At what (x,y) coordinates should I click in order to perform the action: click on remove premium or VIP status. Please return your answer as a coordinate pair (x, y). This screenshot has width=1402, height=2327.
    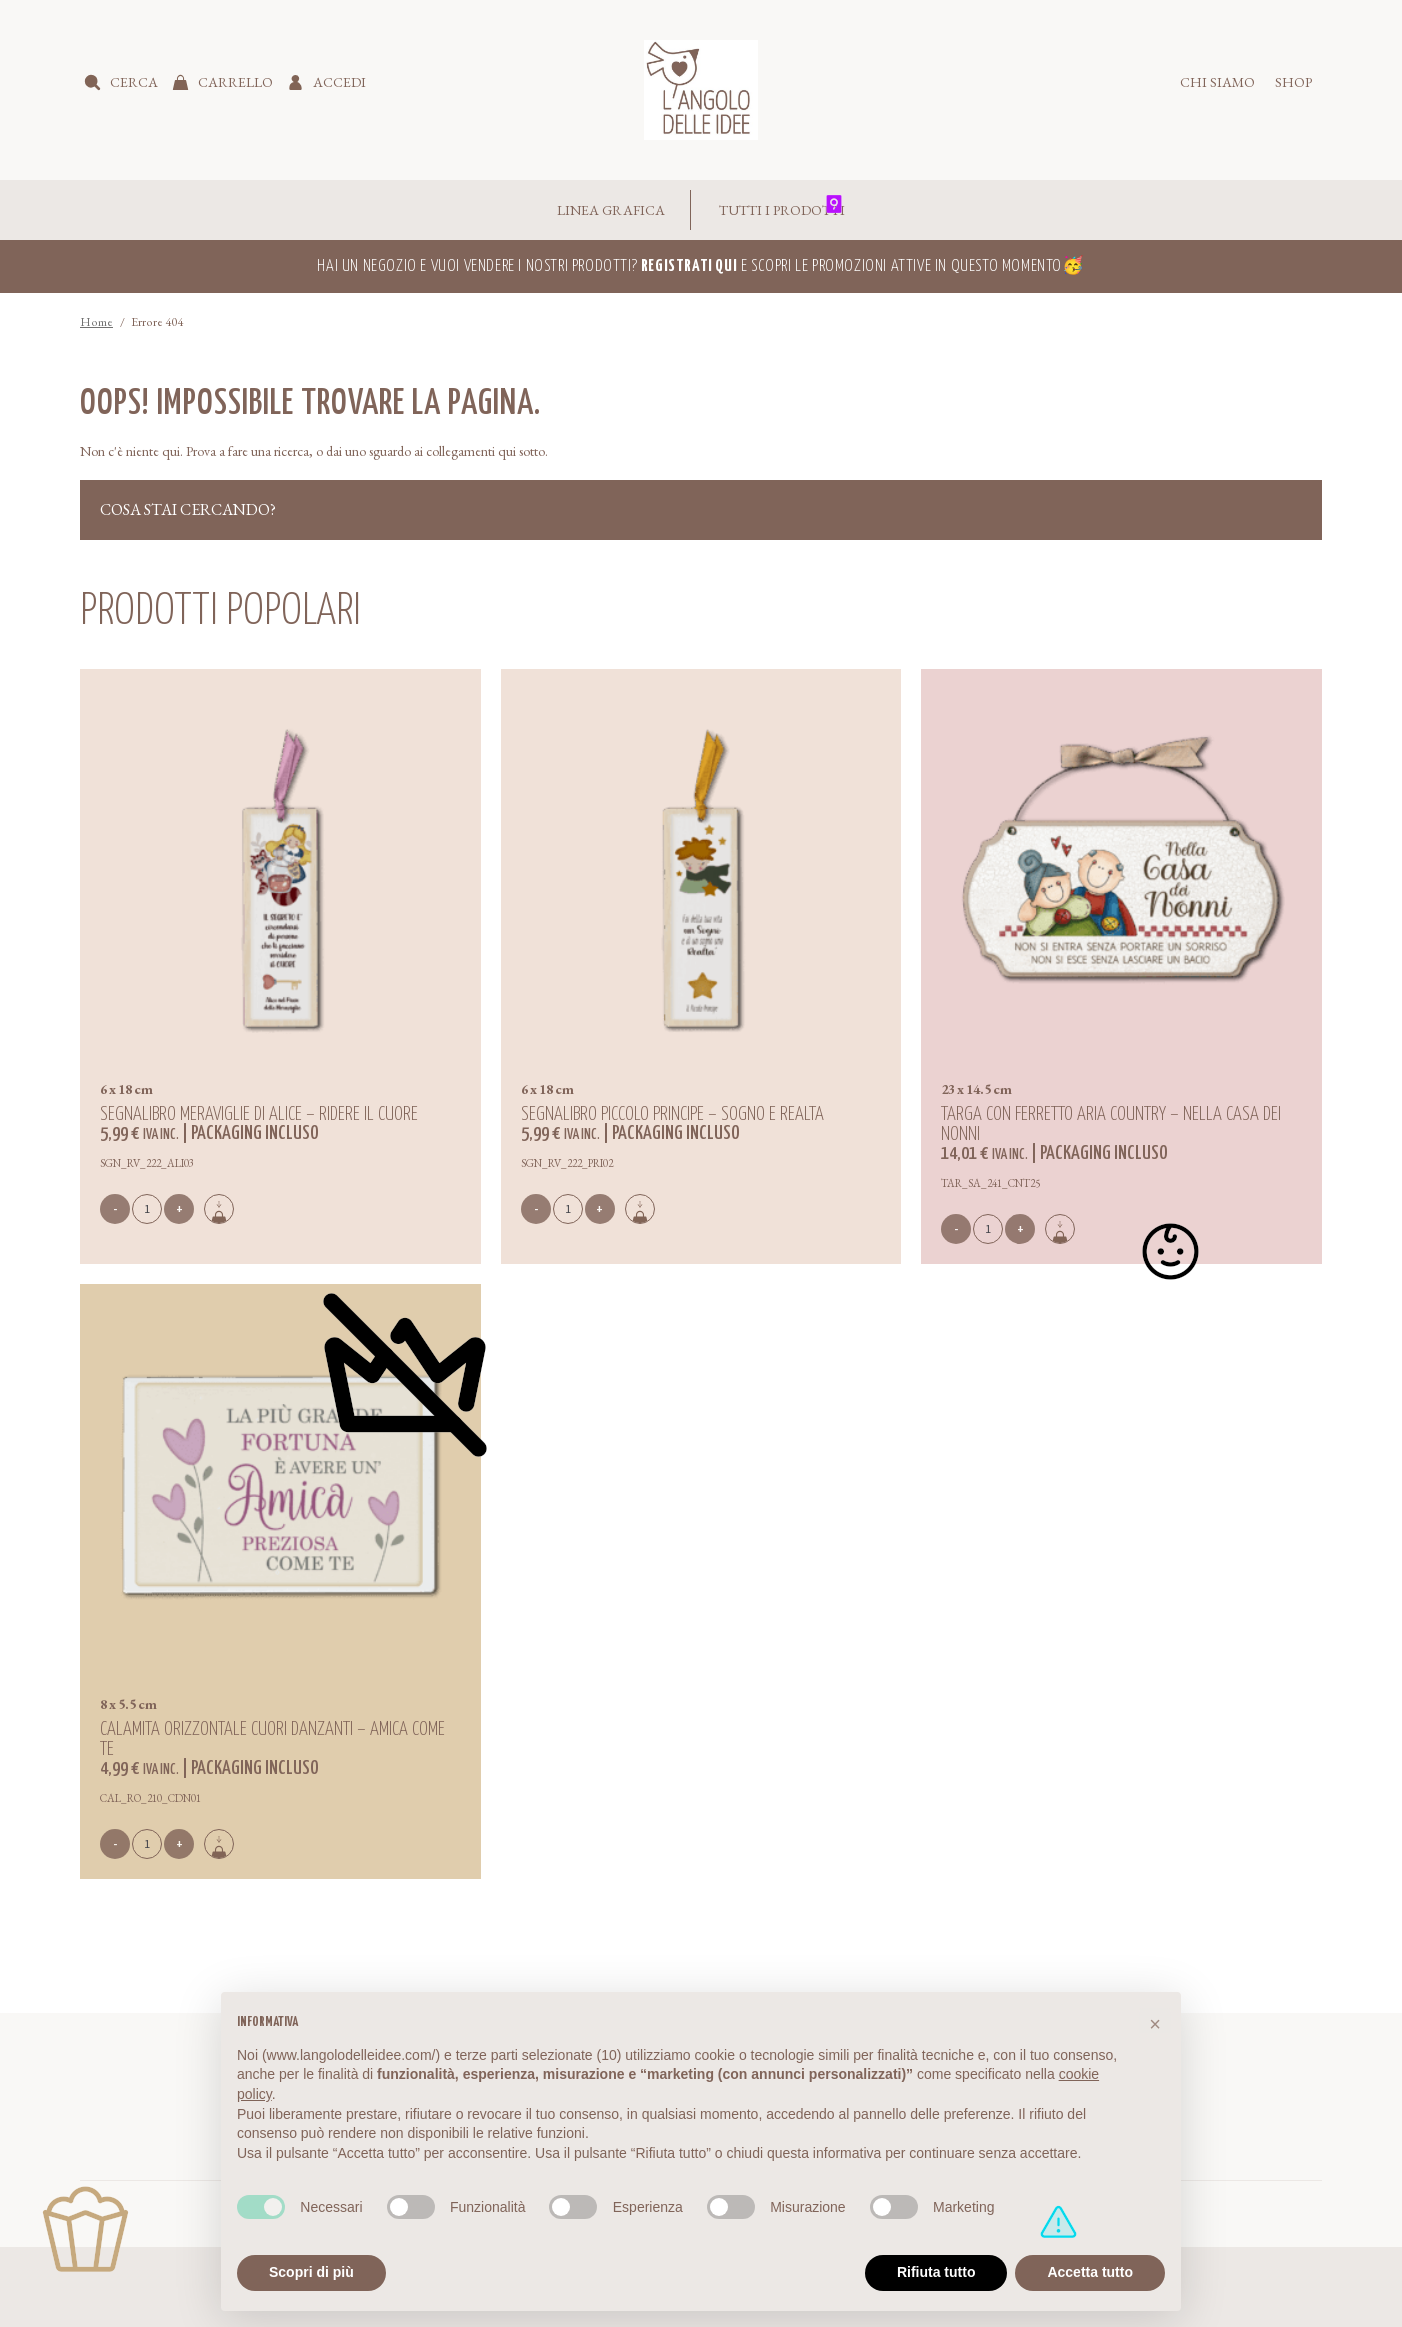
    Looking at the image, I should click on (405, 1375).